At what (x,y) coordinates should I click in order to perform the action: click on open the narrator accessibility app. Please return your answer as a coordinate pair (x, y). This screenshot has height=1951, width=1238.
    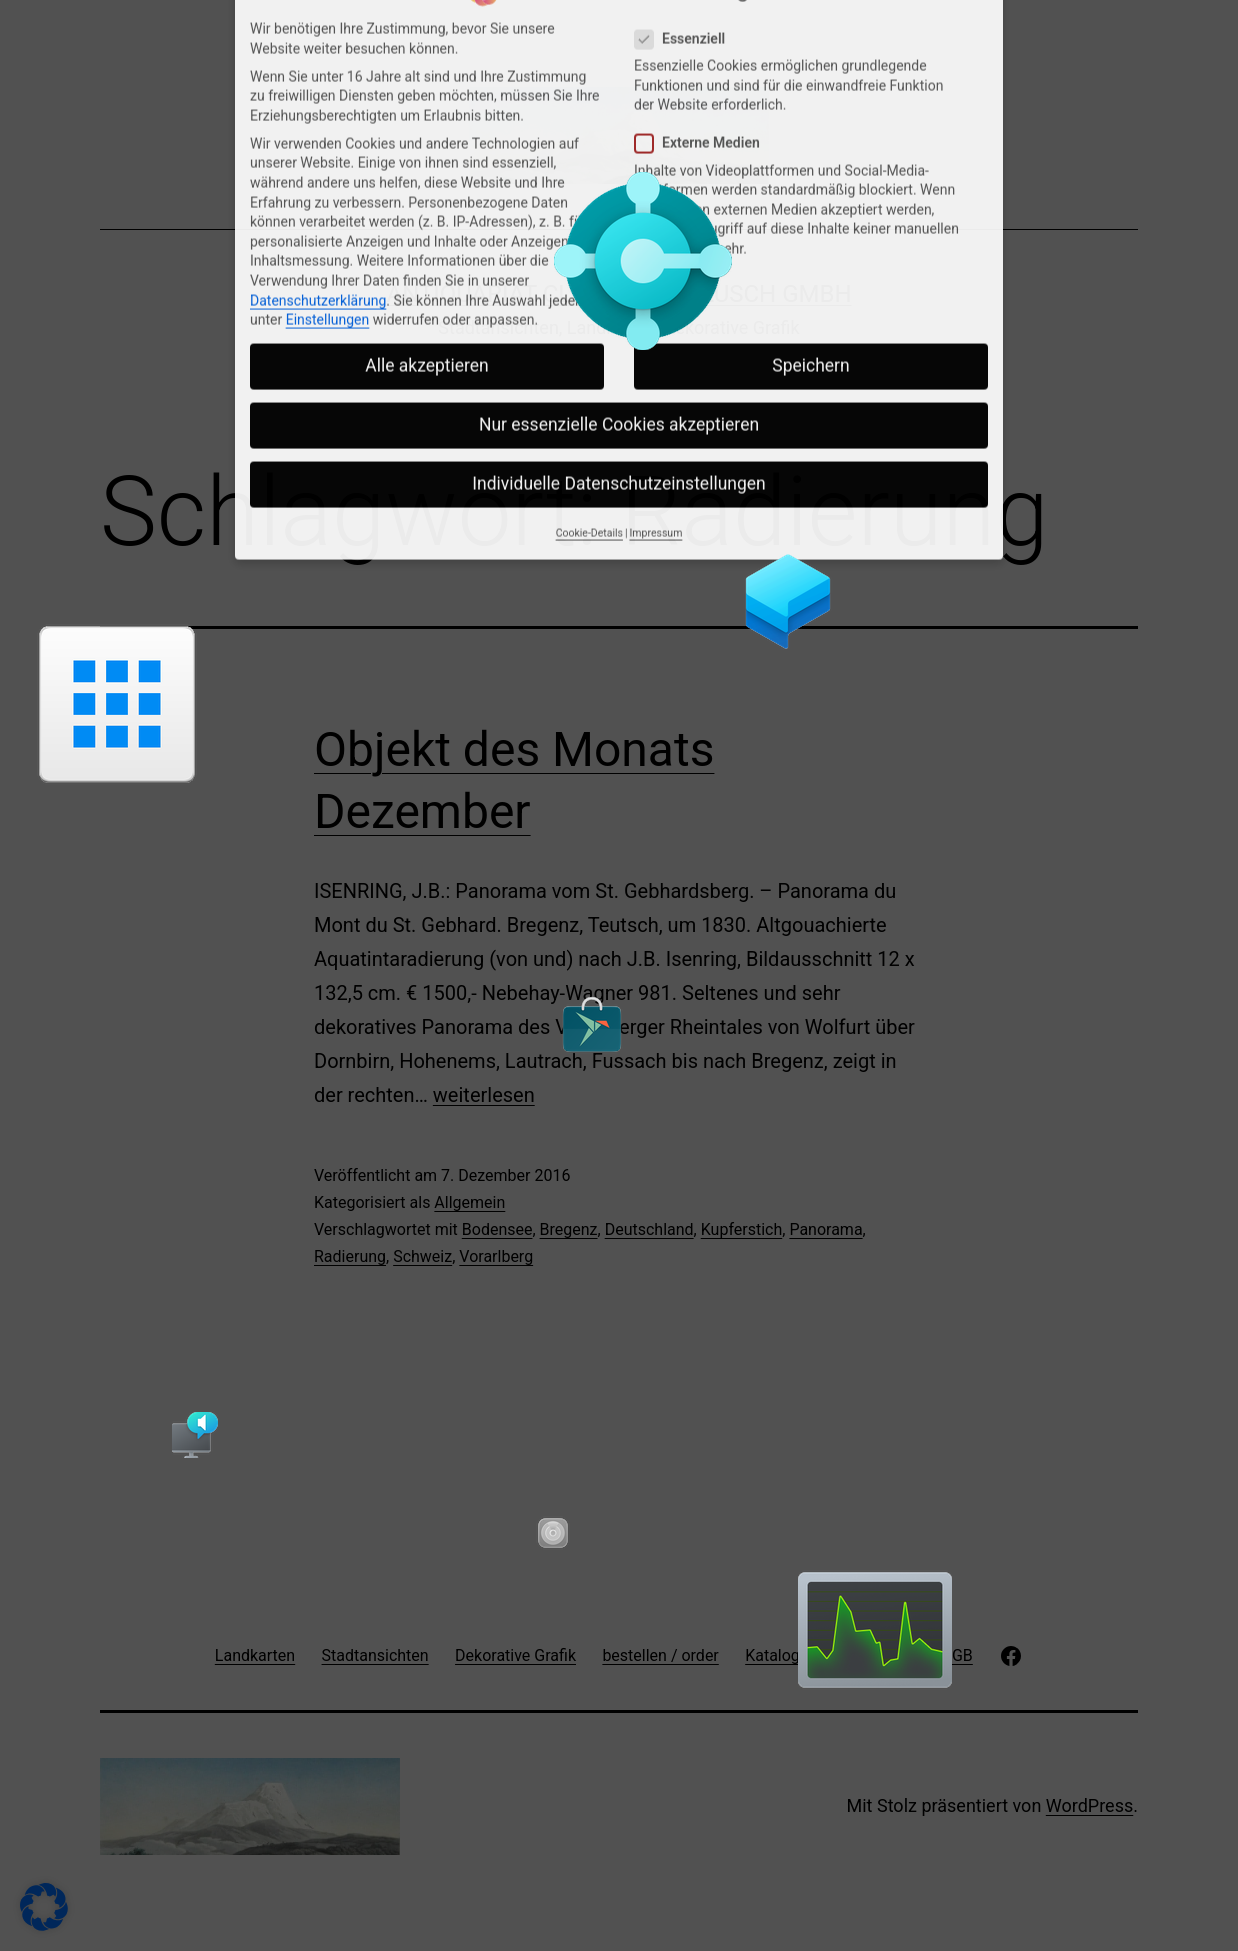
    Looking at the image, I should click on (195, 1435).